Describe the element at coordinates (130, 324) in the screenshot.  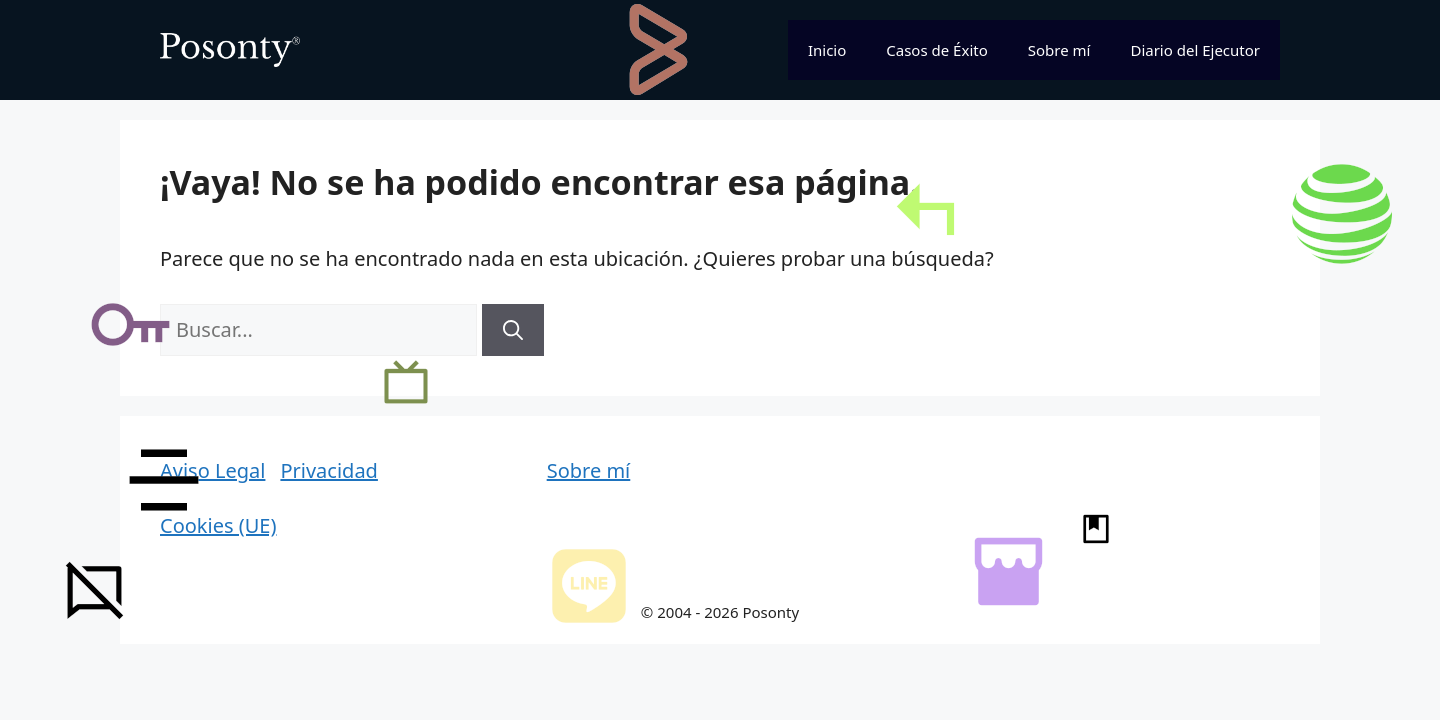
I see `access security or encryption settings` at that location.